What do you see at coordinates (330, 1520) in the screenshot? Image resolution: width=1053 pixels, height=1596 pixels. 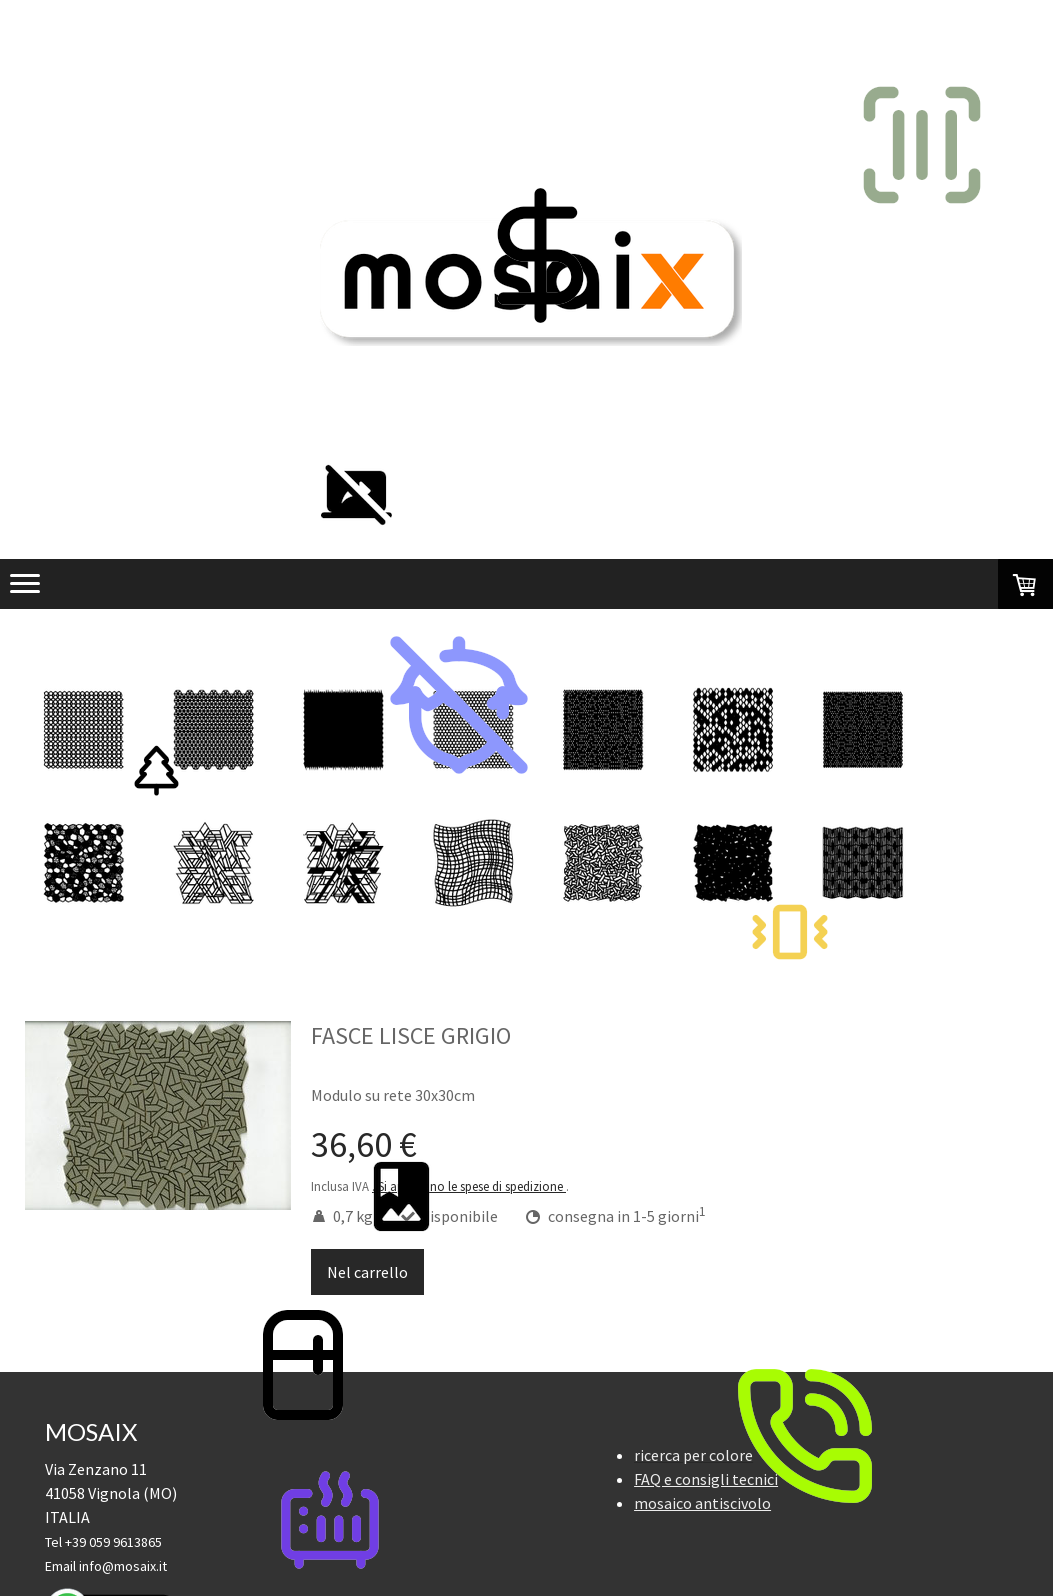 I see `adjust heater or heating settings` at bounding box center [330, 1520].